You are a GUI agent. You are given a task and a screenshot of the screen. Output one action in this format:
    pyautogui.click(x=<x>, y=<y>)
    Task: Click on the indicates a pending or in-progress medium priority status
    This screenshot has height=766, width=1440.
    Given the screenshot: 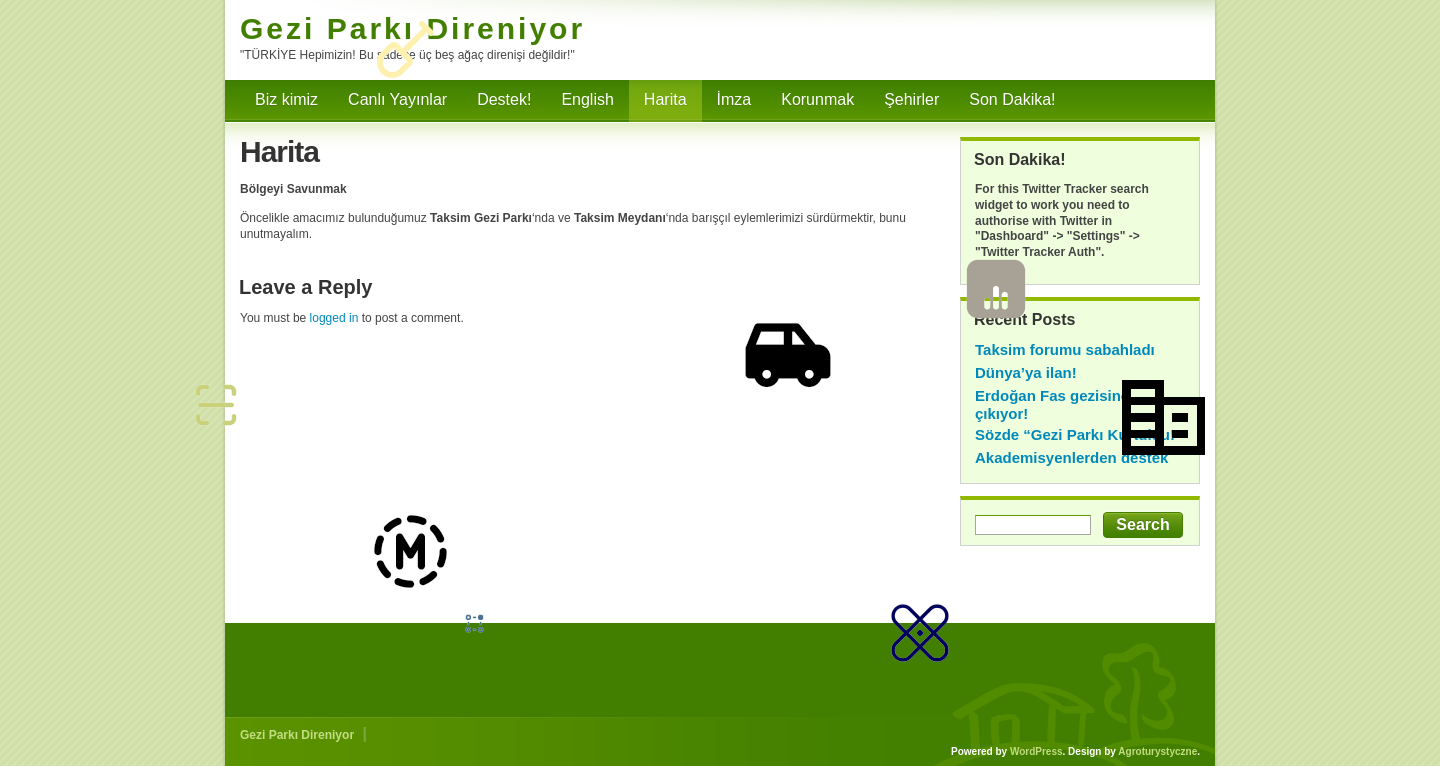 What is the action you would take?
    pyautogui.click(x=410, y=551)
    